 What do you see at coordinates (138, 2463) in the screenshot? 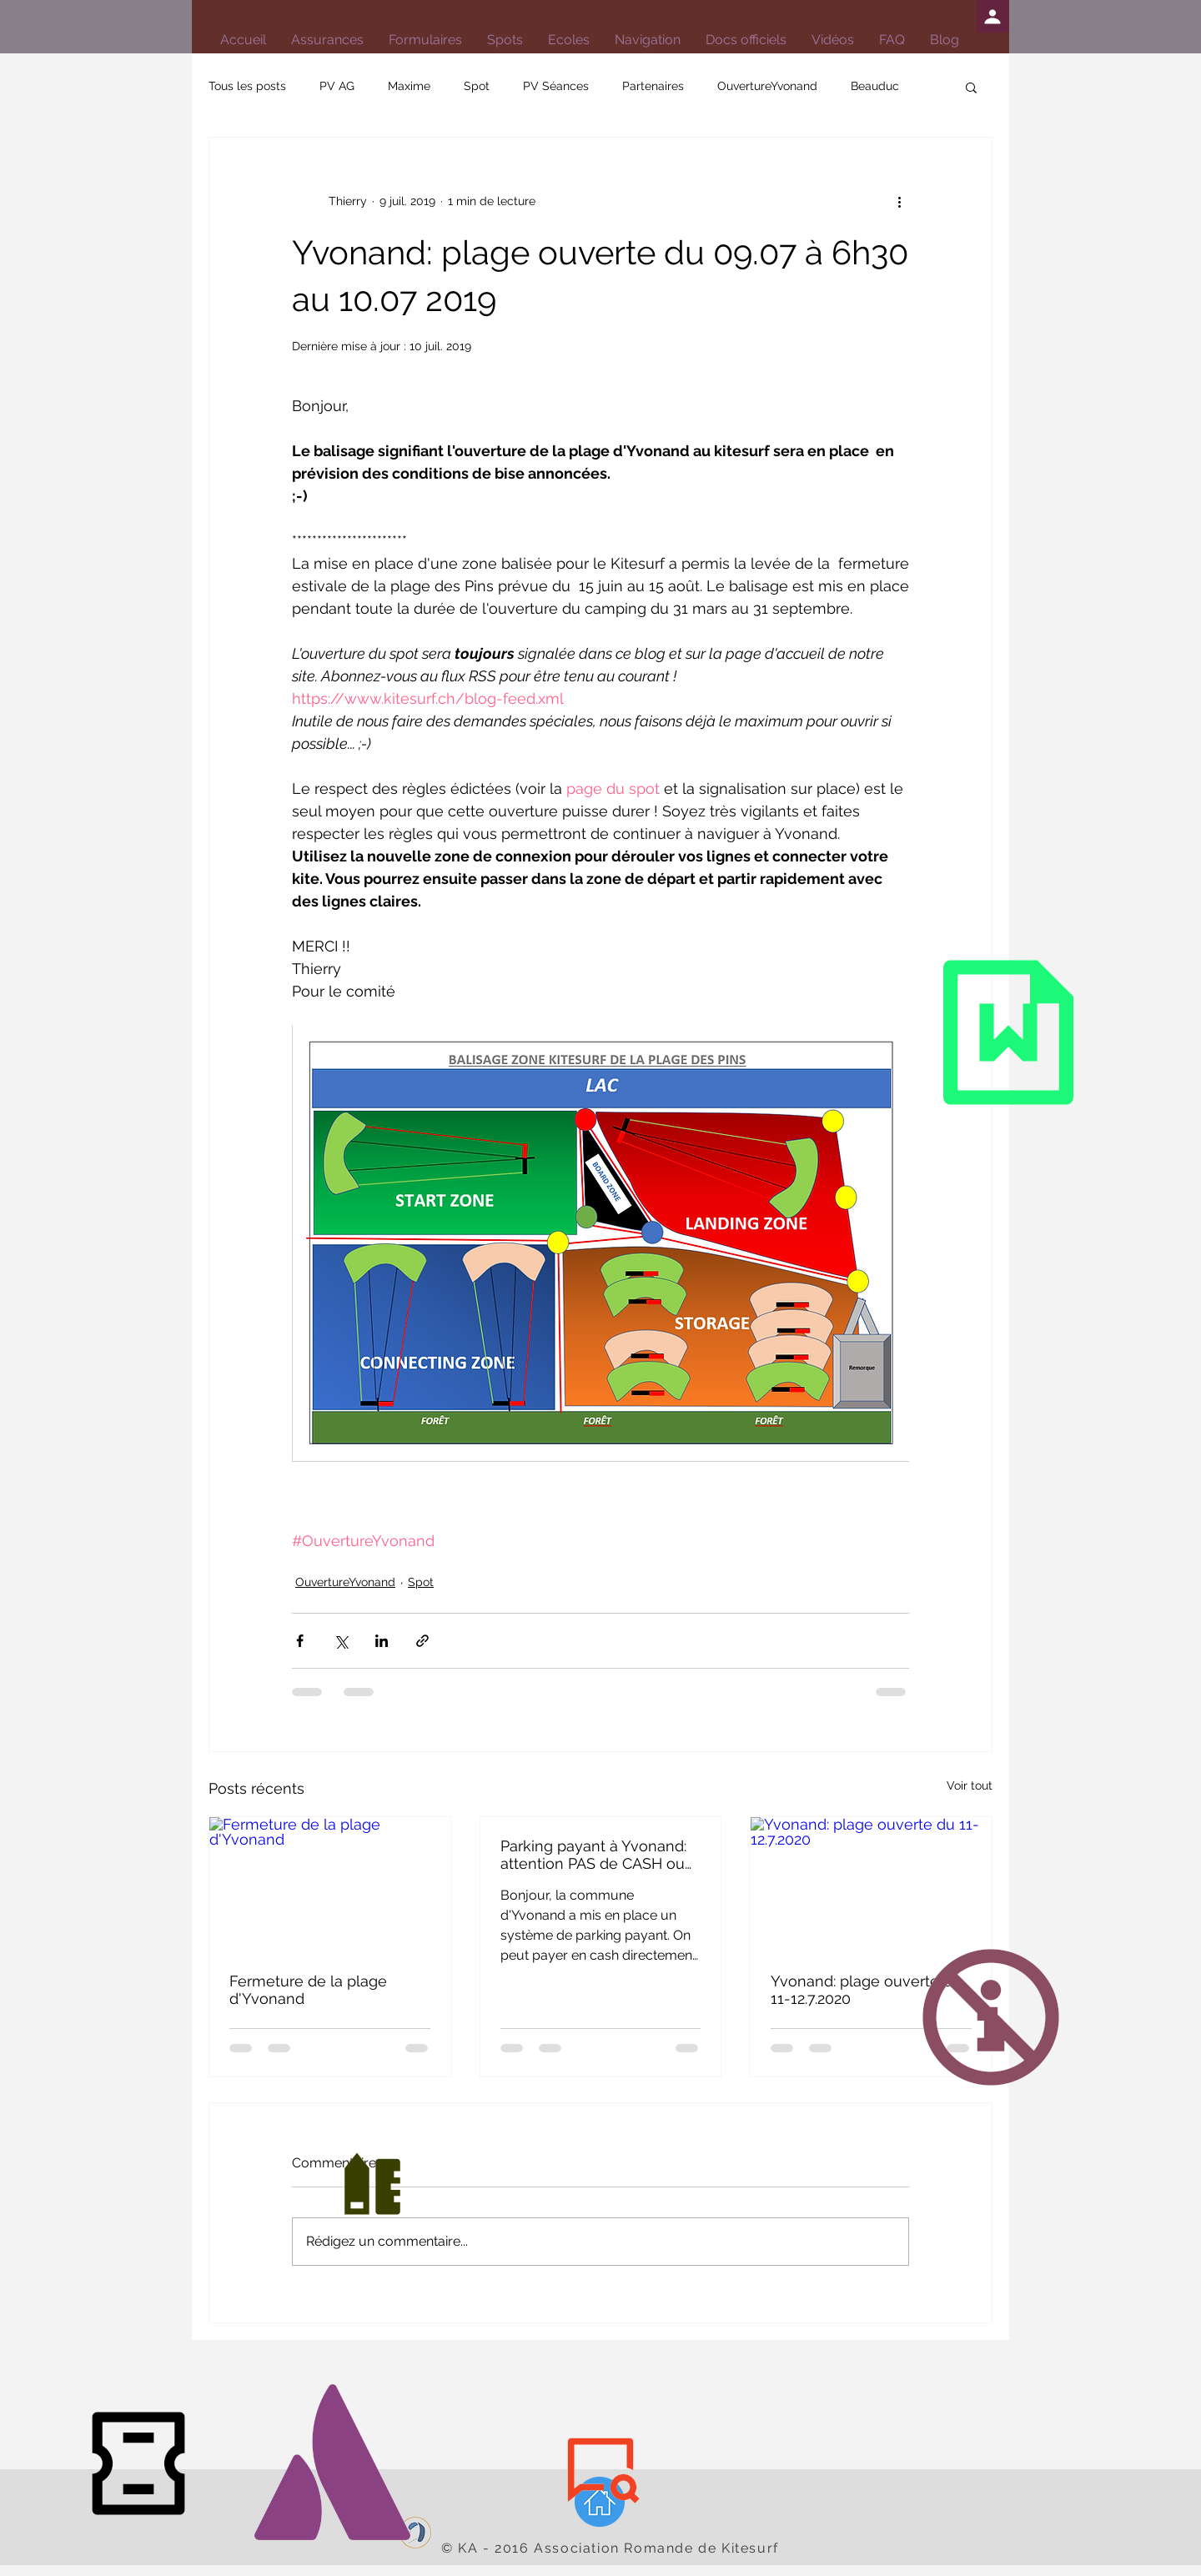
I see `view available coupons or discounts` at bounding box center [138, 2463].